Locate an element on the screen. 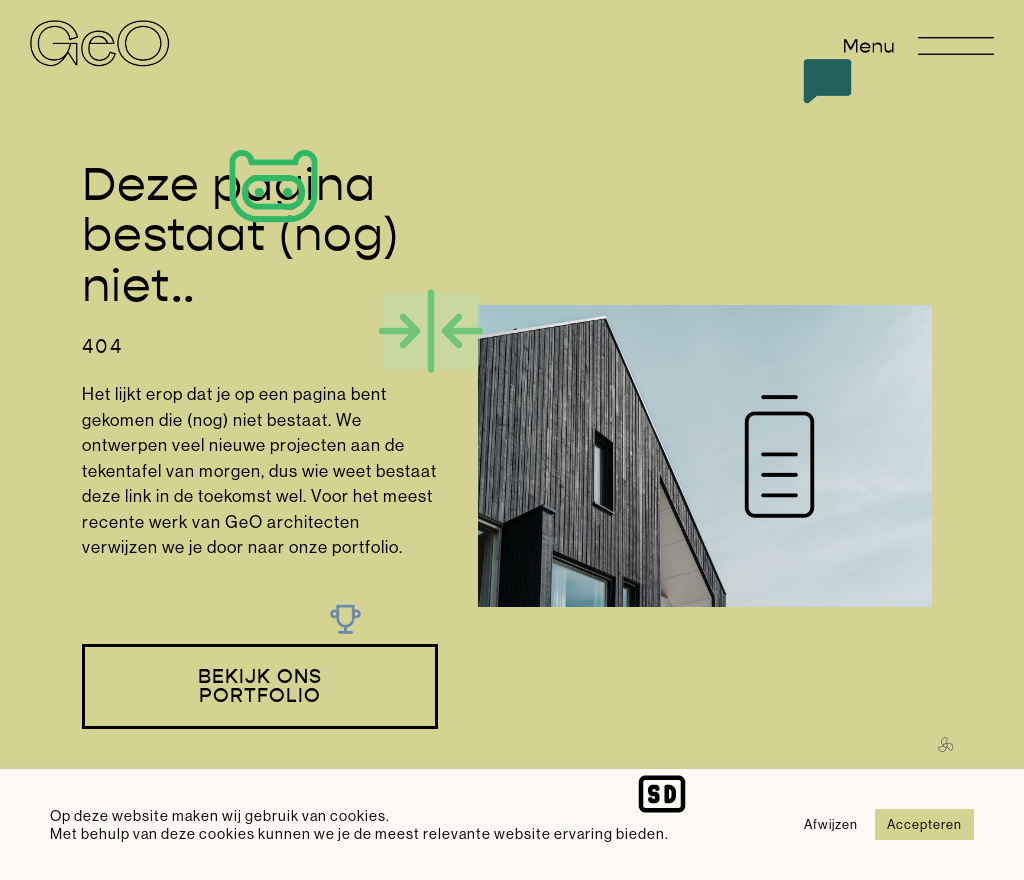 The height and width of the screenshot is (880, 1024). indicates standard definition video quality is located at coordinates (662, 794).